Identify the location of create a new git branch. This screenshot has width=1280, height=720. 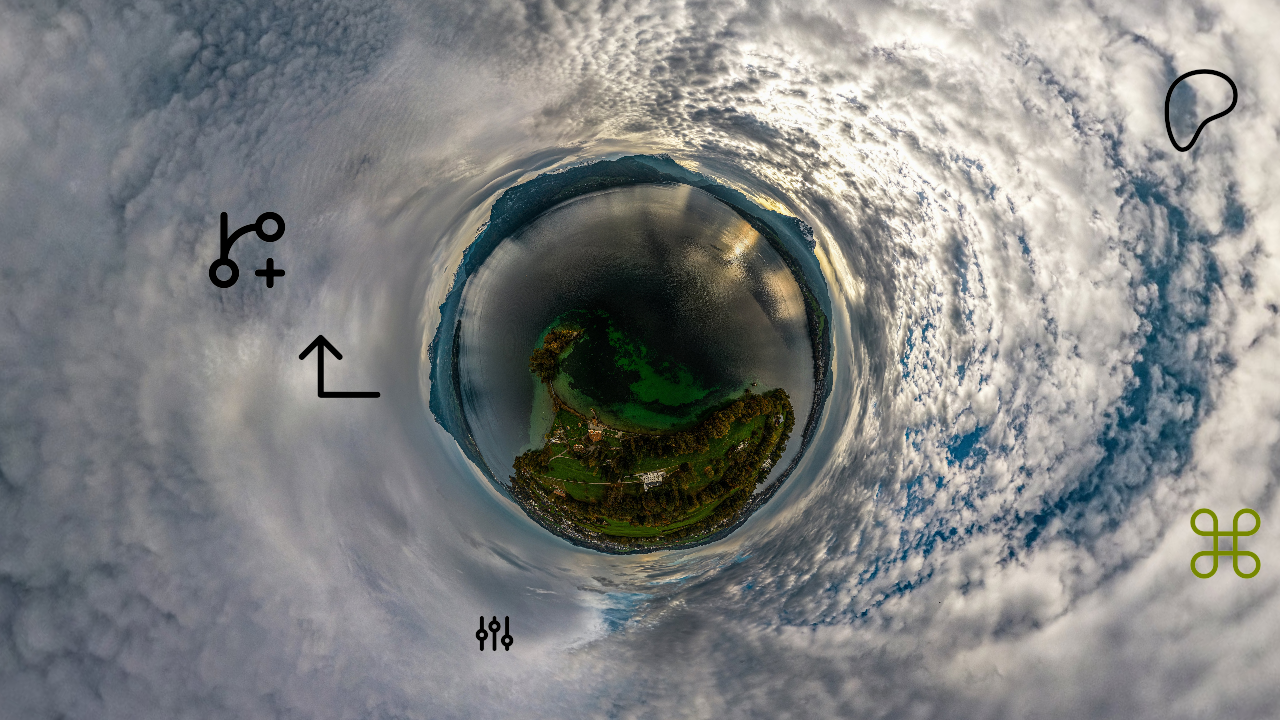
(247, 250).